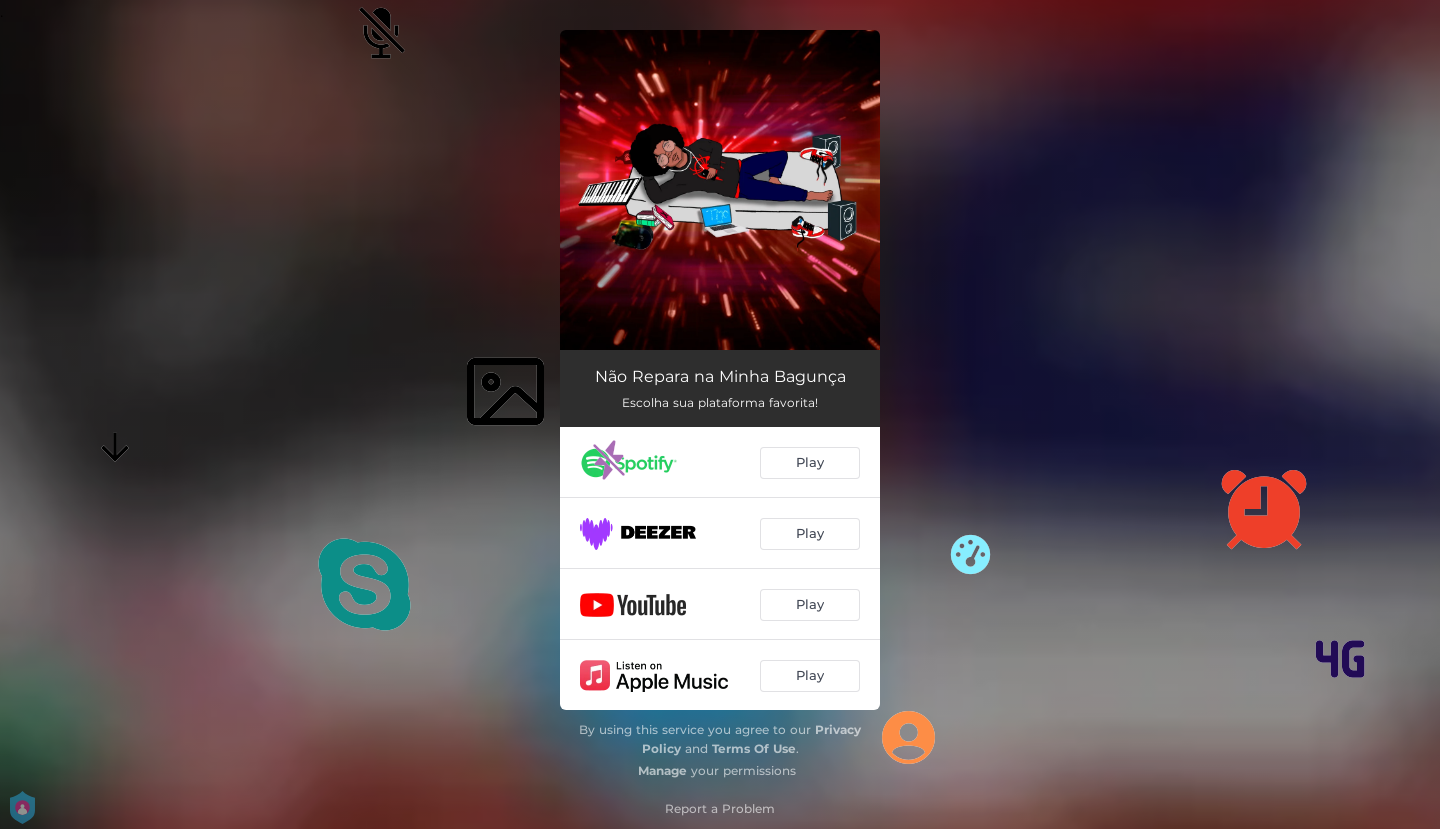 Image resolution: width=1440 pixels, height=829 pixels. What do you see at coordinates (609, 460) in the screenshot?
I see `disable camera flash` at bounding box center [609, 460].